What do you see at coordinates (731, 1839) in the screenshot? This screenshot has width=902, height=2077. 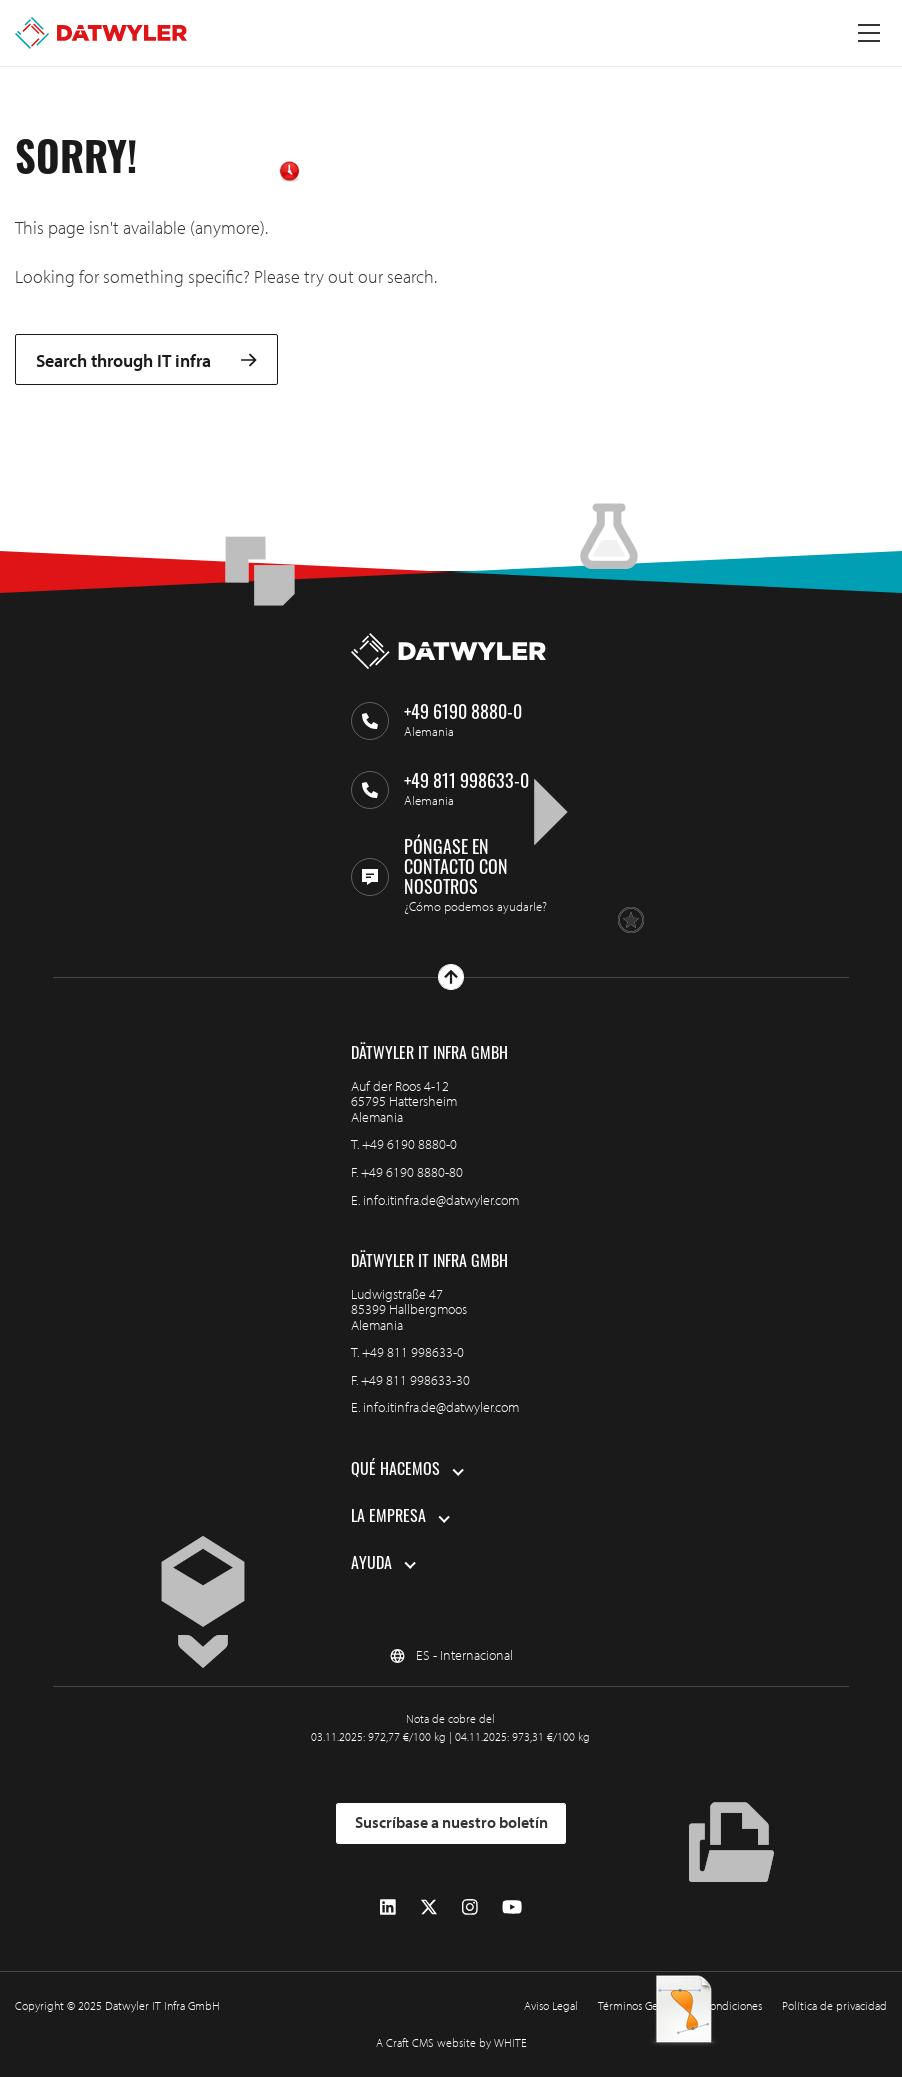 I see `open a document from files` at bounding box center [731, 1839].